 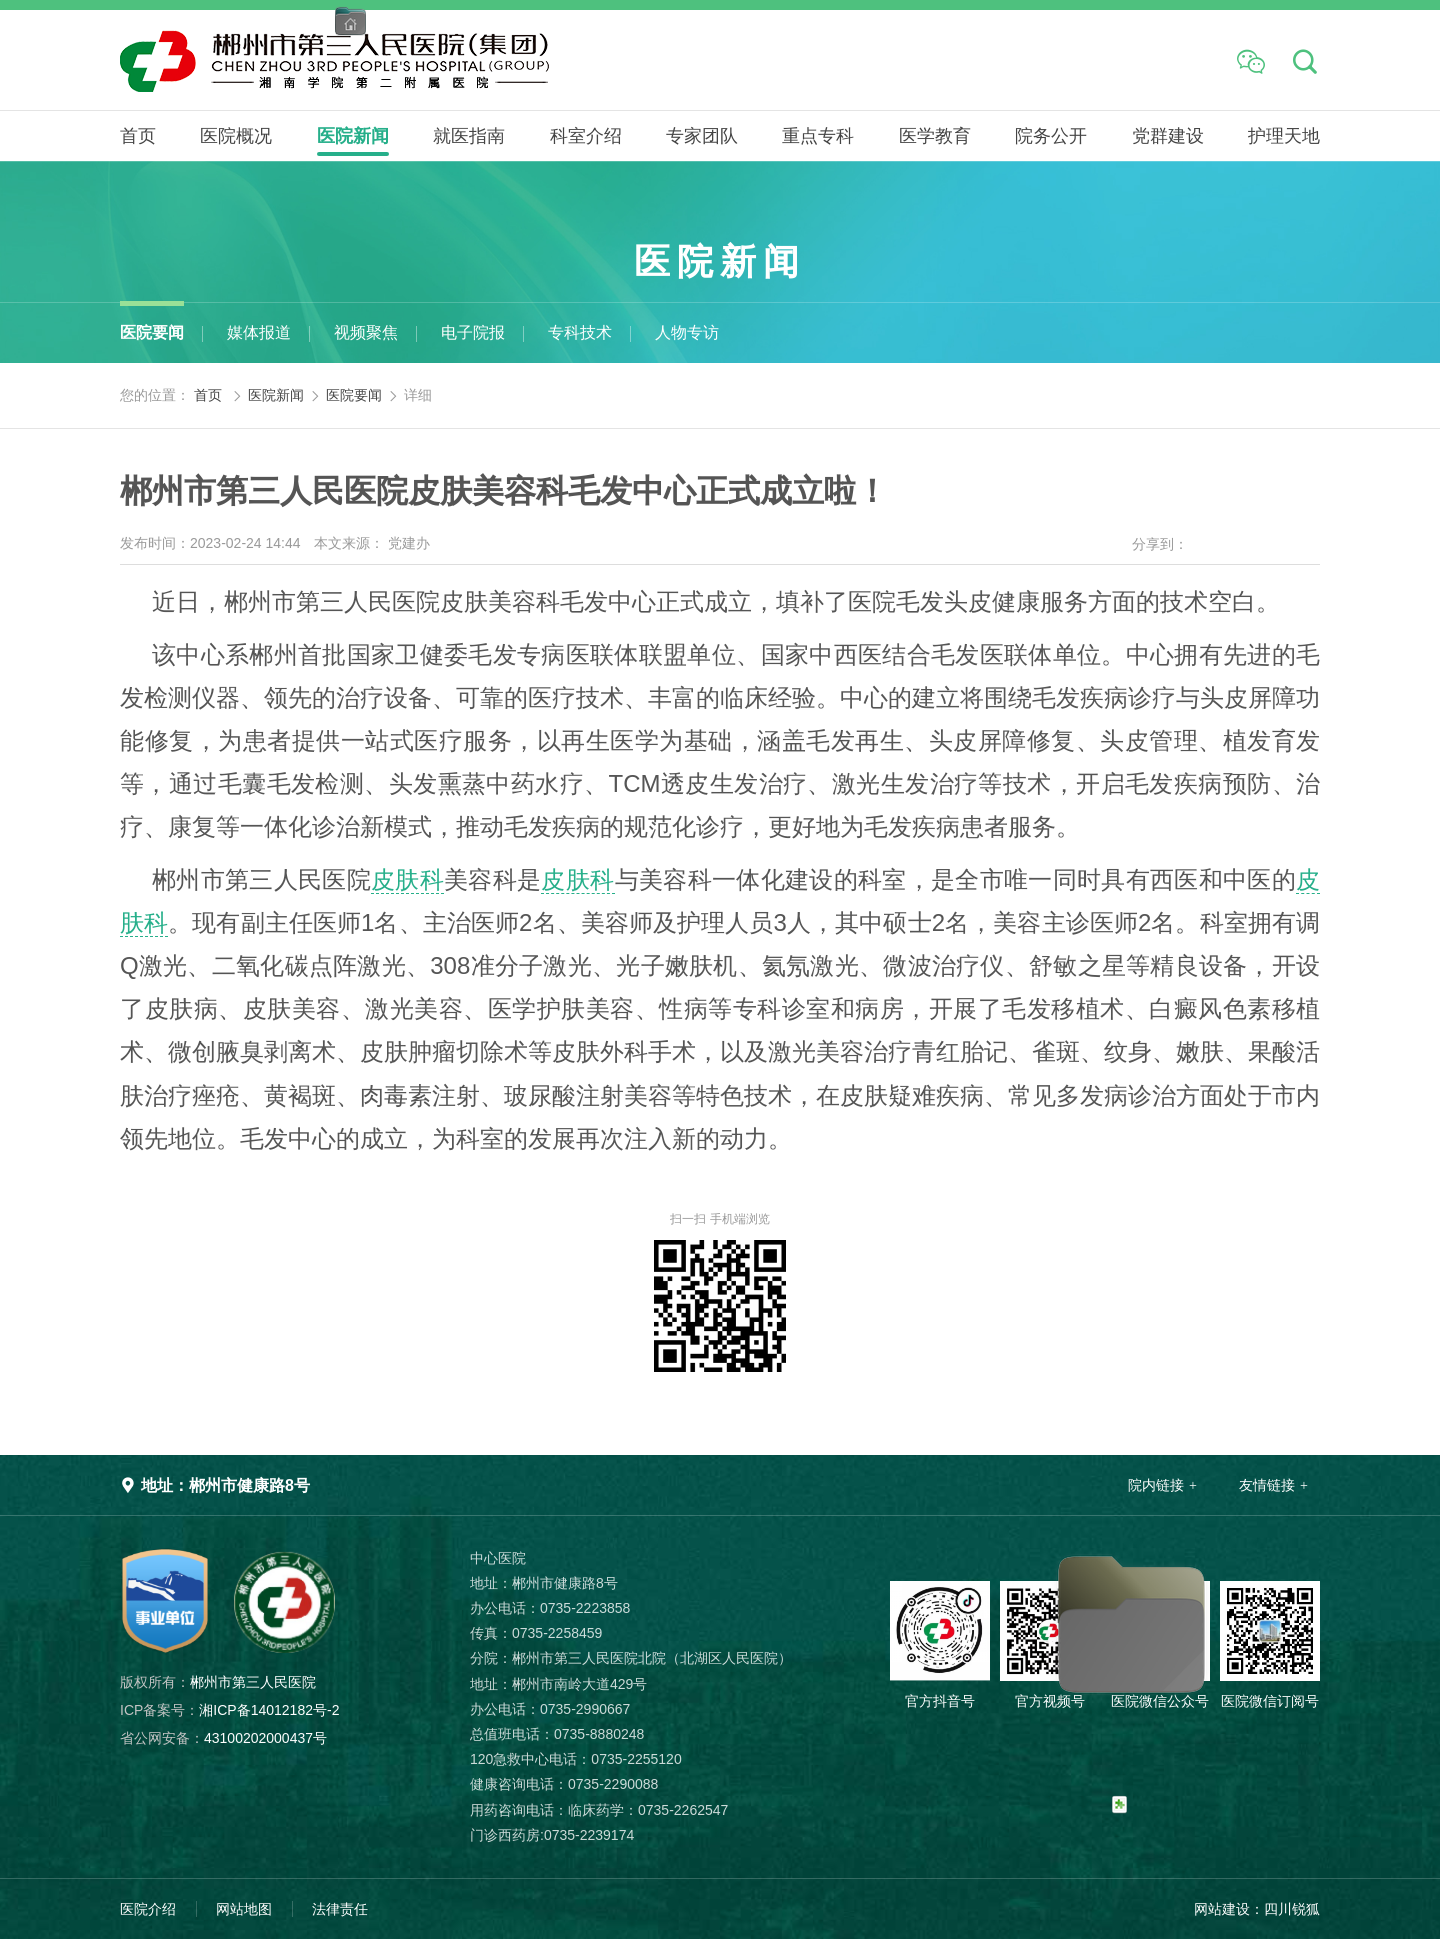 What do you see at coordinates (1131, 1624) in the screenshot?
I see `indicates a valid drop target for dragging files` at bounding box center [1131, 1624].